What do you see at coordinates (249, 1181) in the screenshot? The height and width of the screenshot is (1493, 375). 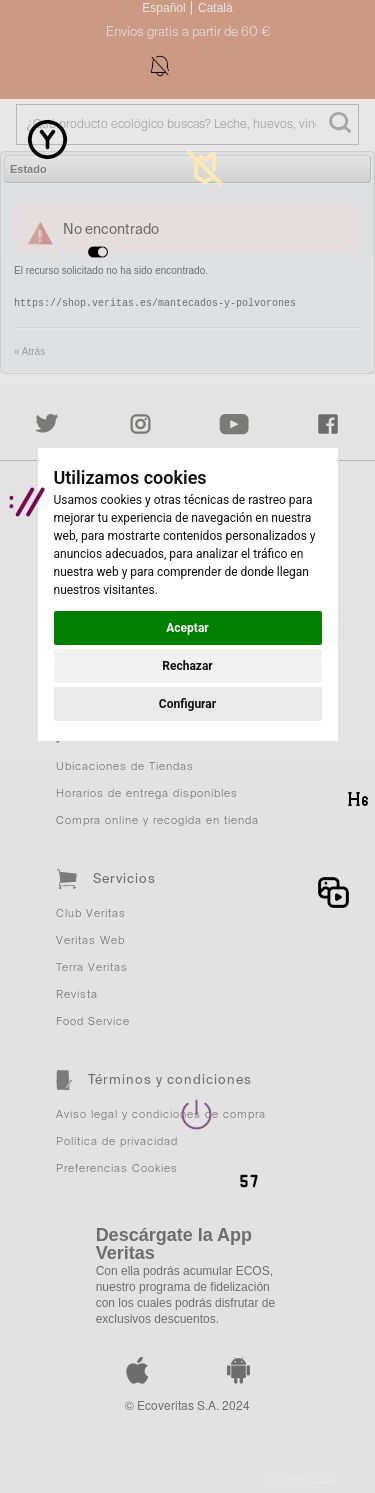 I see `indicates item number 57 in a list or sequence` at bounding box center [249, 1181].